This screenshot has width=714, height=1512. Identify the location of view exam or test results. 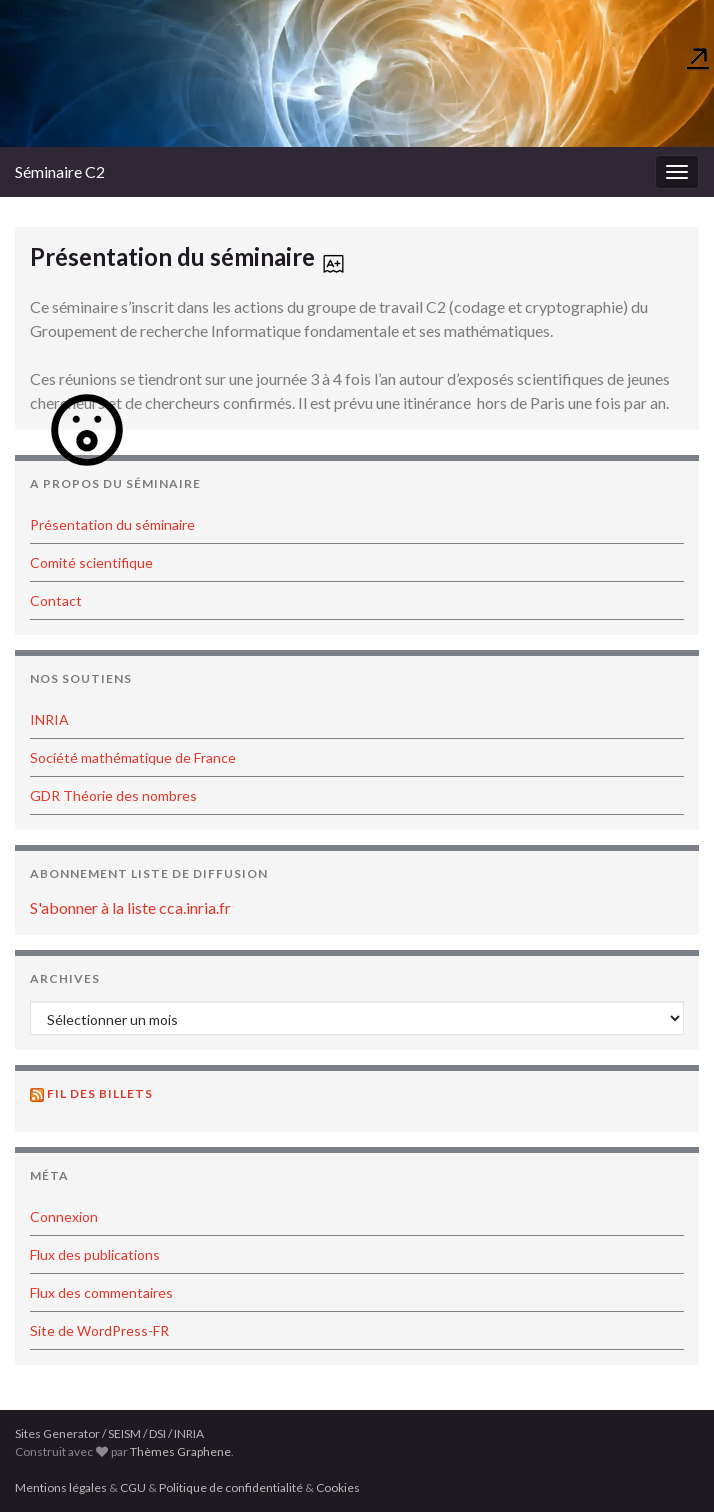
(333, 263).